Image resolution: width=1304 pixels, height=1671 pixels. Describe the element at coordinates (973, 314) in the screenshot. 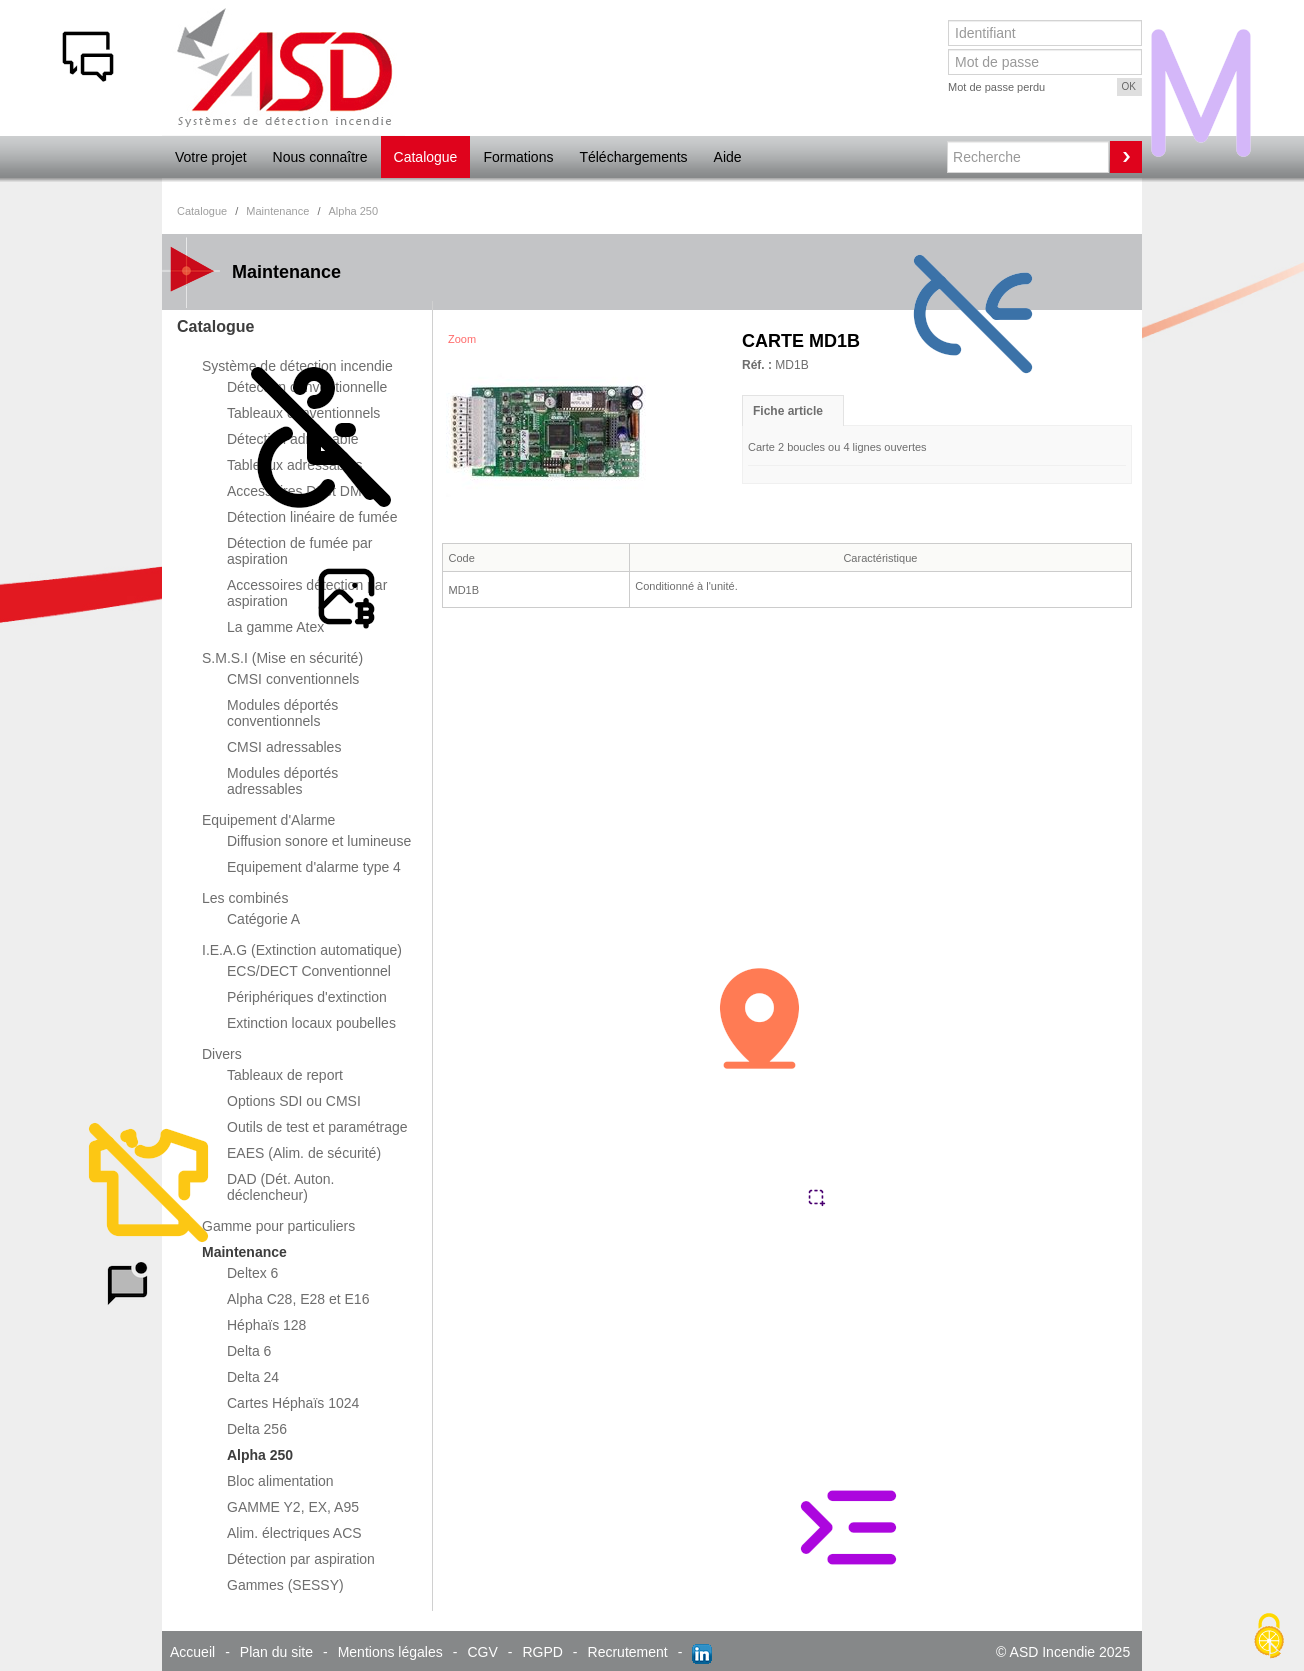

I see `indicates CE certification is disabled or not applicable` at that location.